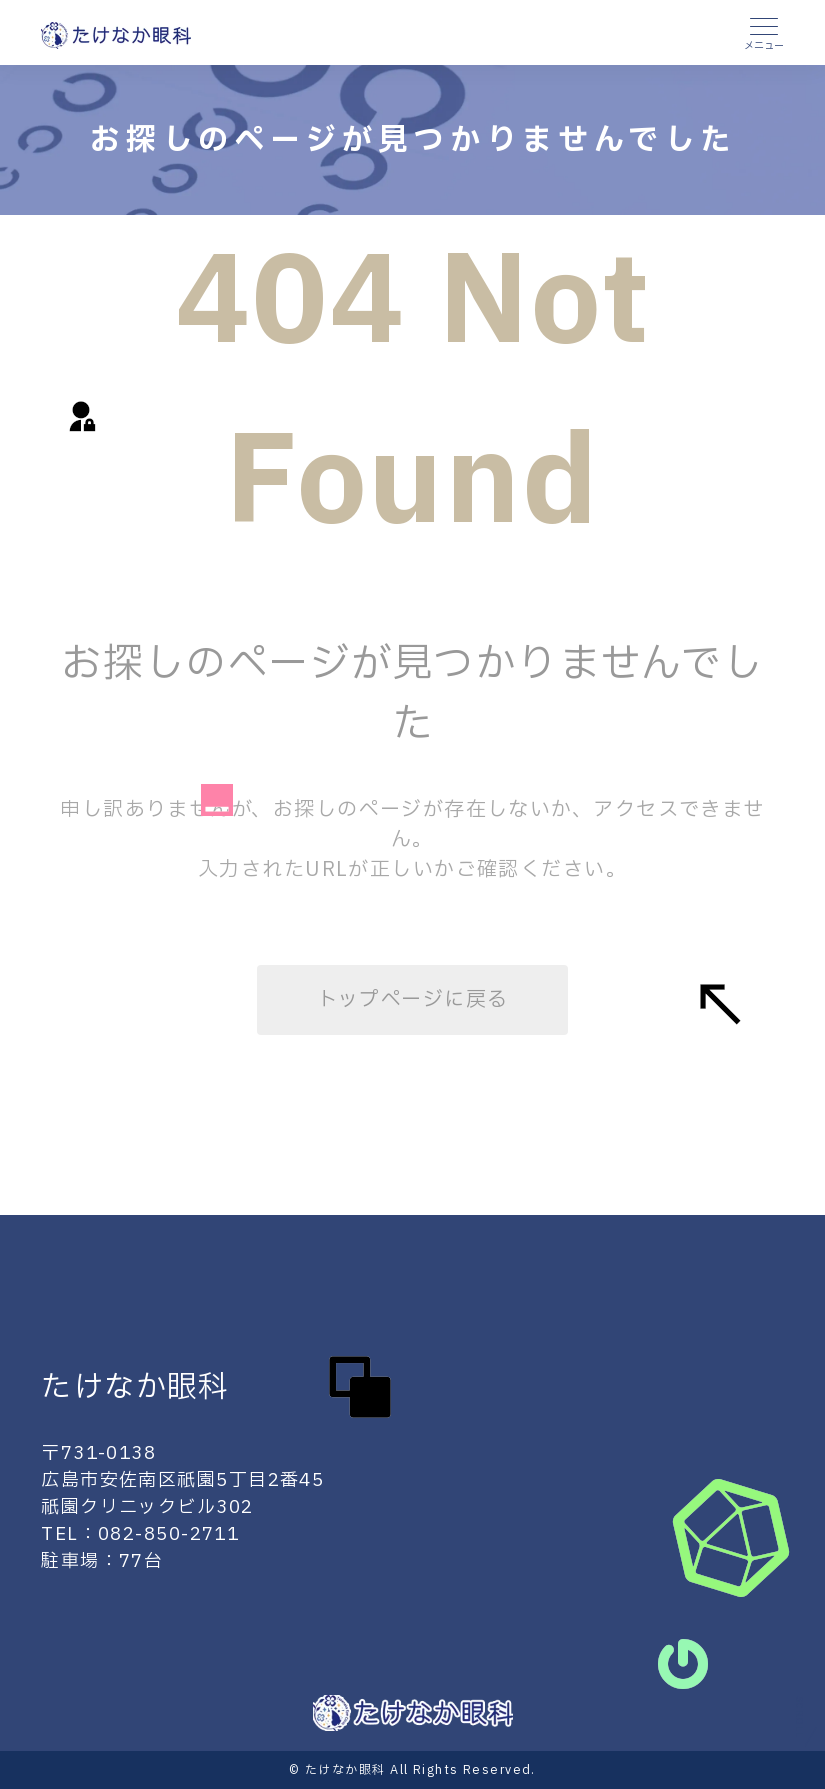 Image resolution: width=825 pixels, height=1789 pixels. I want to click on navigate back and up in hierarchy, so click(719, 1003).